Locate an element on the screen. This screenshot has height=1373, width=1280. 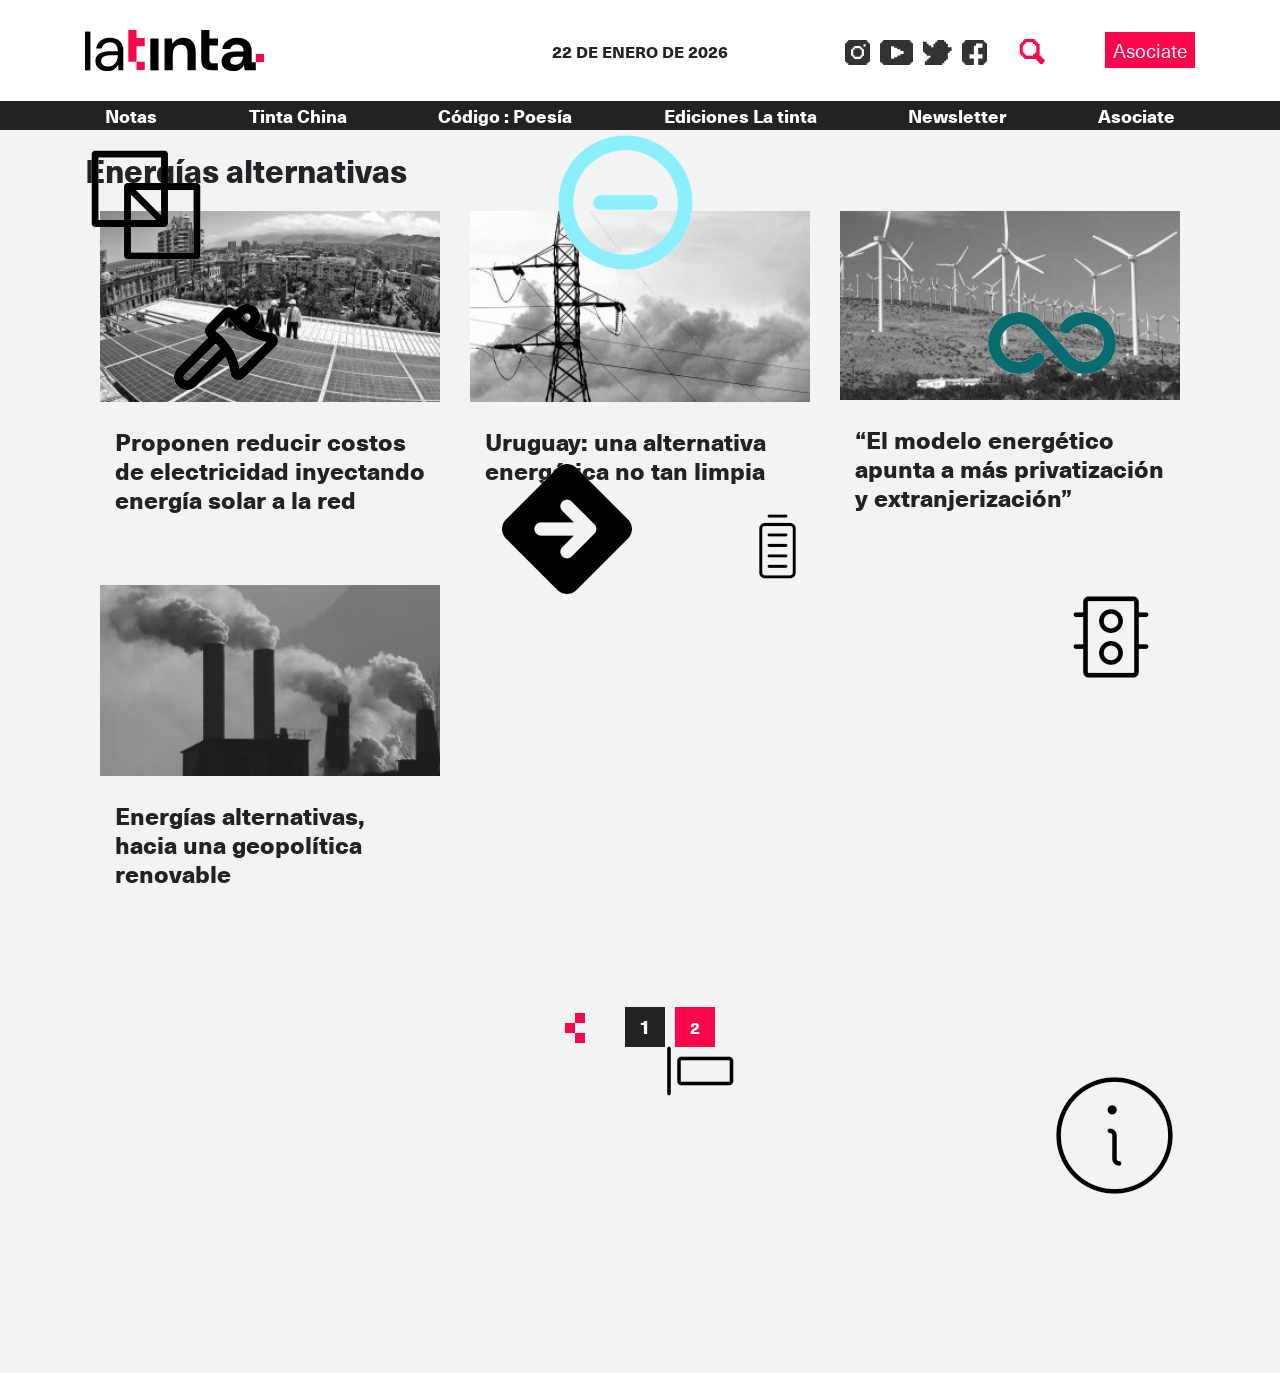
access crafting or building tools is located at coordinates (226, 351).